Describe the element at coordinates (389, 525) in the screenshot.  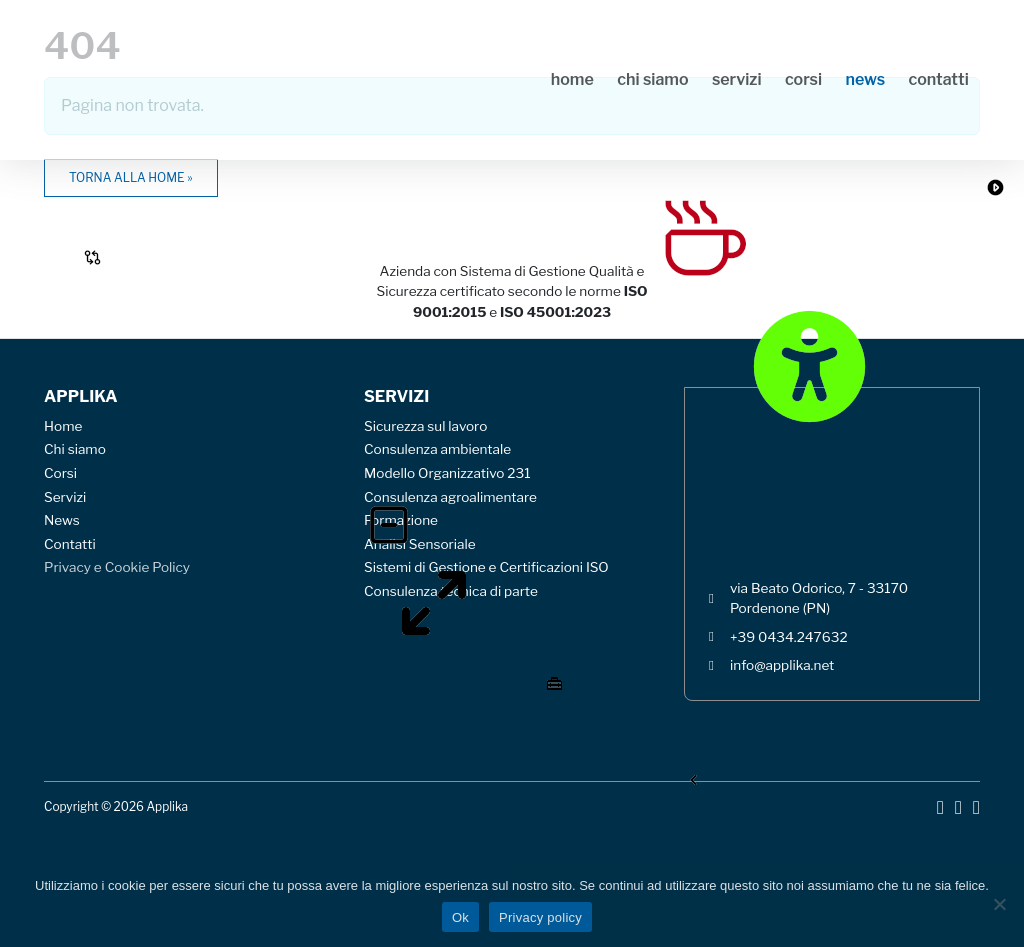
I see `remove an item from a list or selection` at that location.